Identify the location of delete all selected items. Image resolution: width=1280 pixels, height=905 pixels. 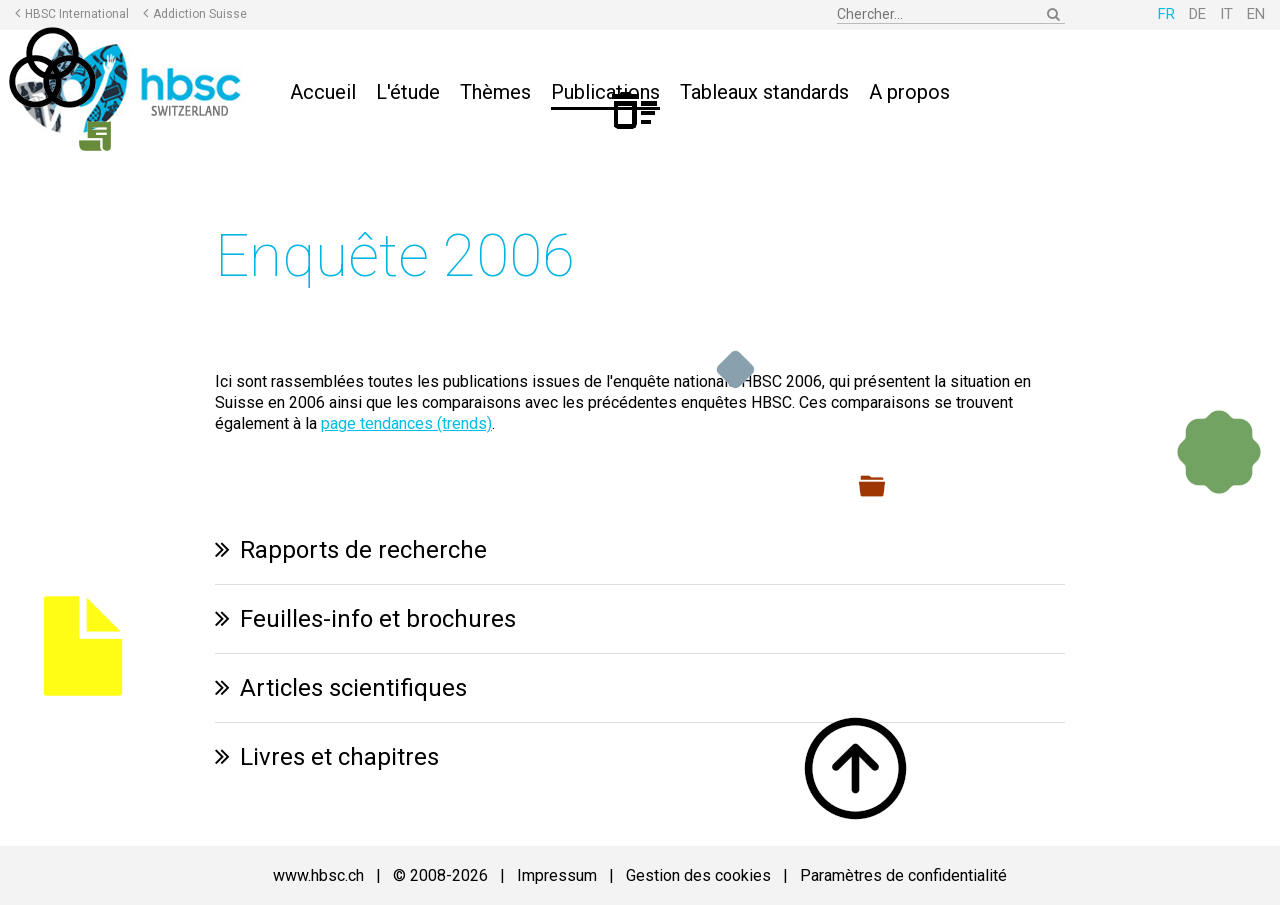
(634, 110).